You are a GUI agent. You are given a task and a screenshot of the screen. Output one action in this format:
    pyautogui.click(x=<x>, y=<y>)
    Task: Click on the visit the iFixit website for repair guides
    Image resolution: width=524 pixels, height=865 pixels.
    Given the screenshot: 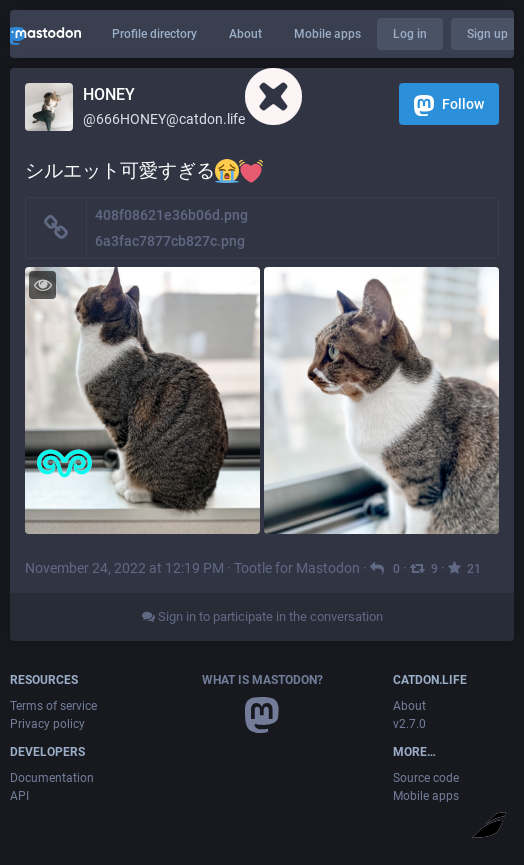 What is the action you would take?
    pyautogui.click(x=273, y=96)
    